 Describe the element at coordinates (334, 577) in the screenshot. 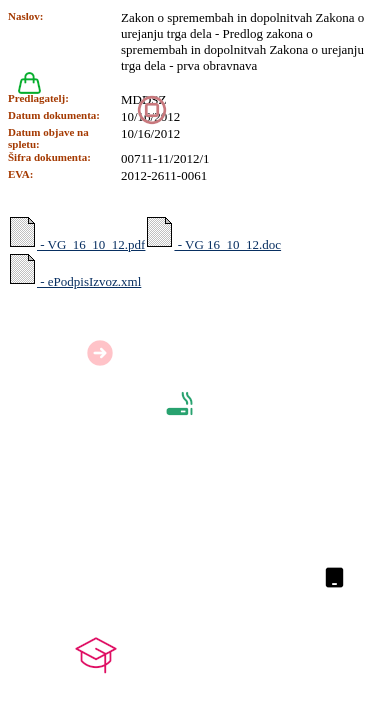

I see `indicates an android tablet device` at that location.